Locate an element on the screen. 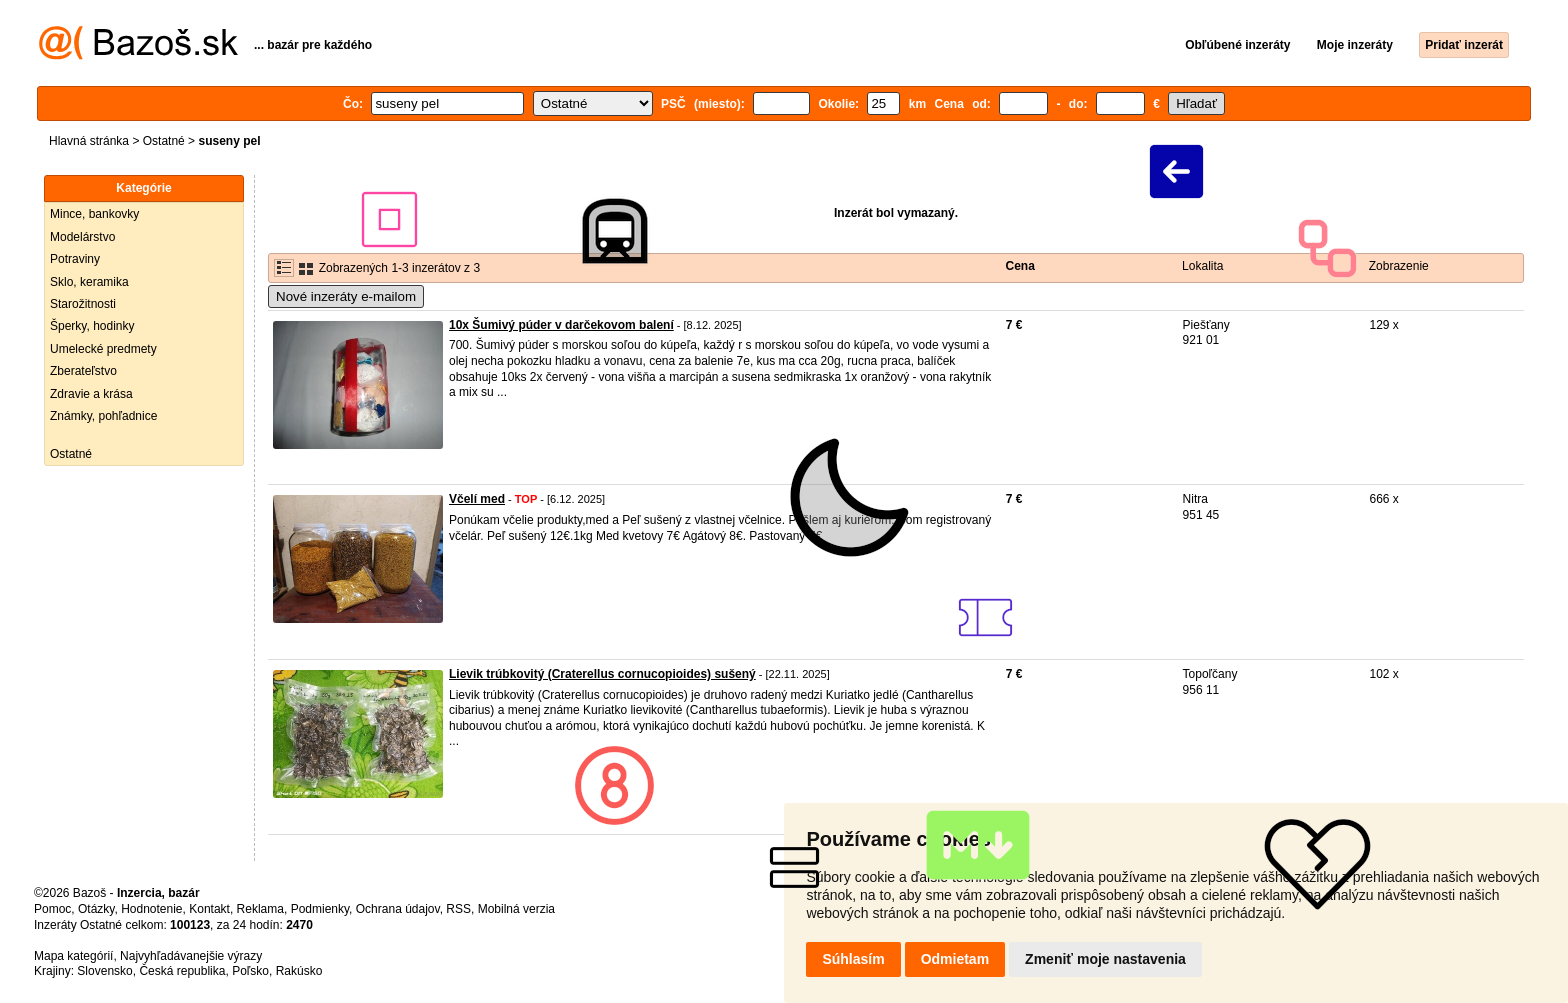 The image size is (1568, 1003). unlike or remove from favorites is located at coordinates (1317, 860).